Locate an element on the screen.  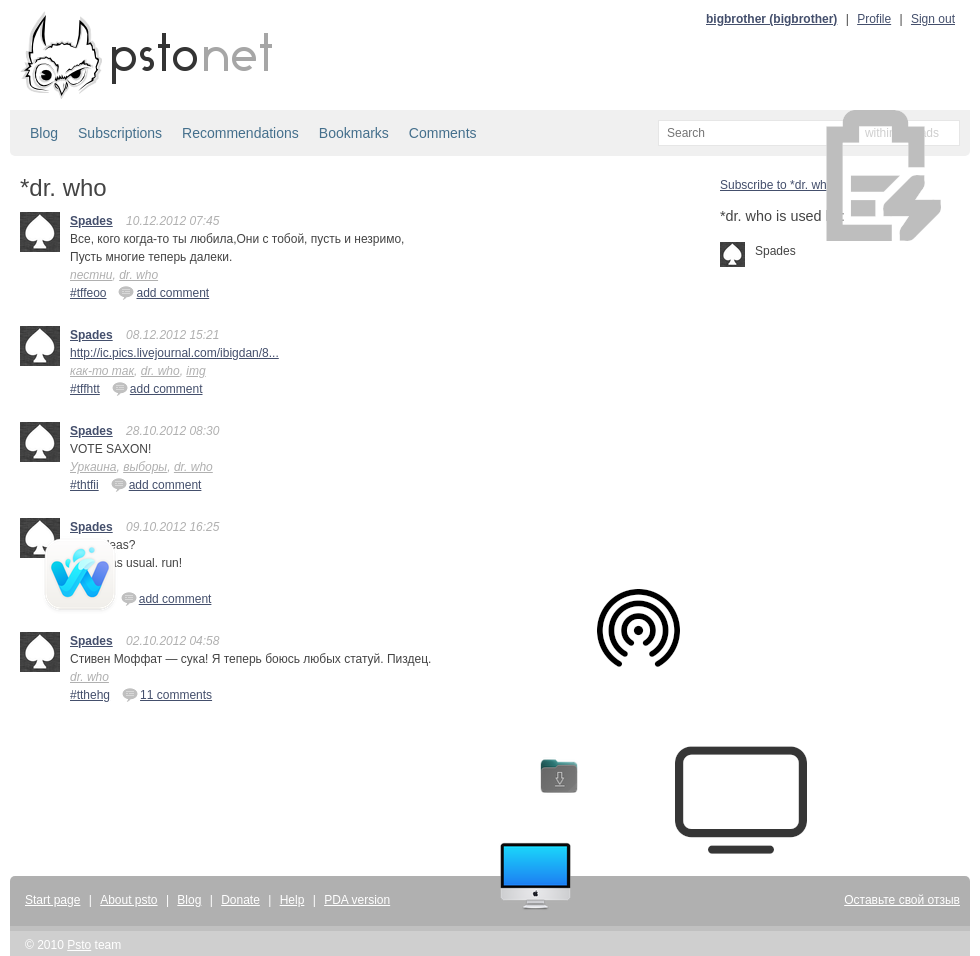
battery is charging with good charge level is located at coordinates (875, 175).